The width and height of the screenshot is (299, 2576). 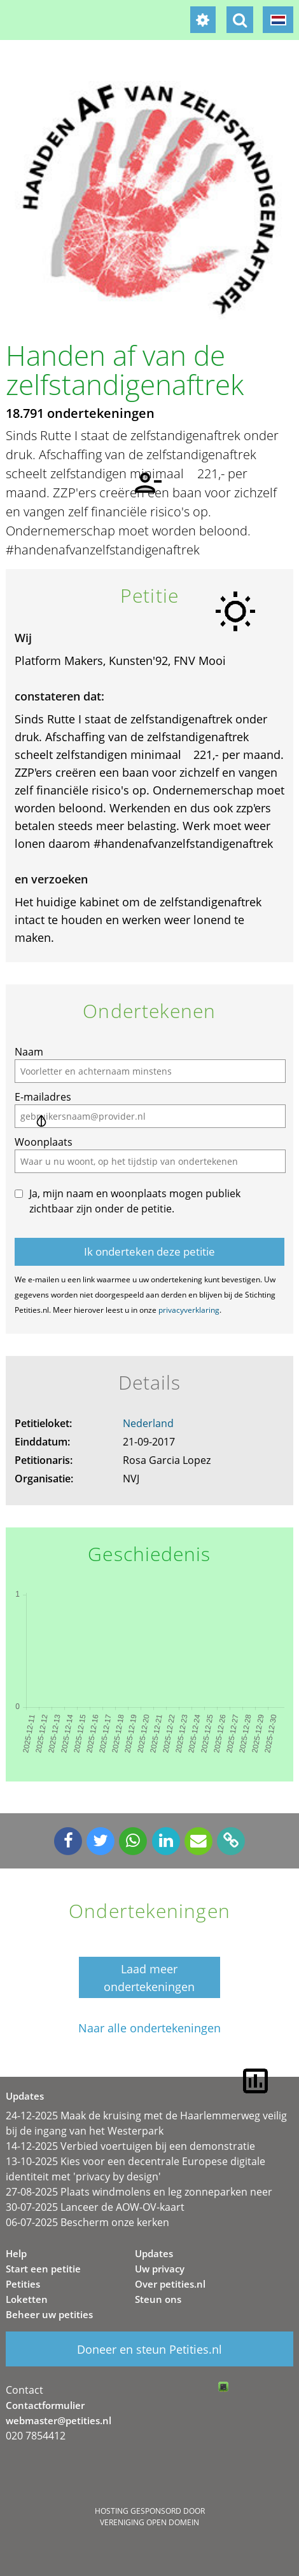 What do you see at coordinates (235, 612) in the screenshot?
I see `toggle light mode or bright theme` at bounding box center [235, 612].